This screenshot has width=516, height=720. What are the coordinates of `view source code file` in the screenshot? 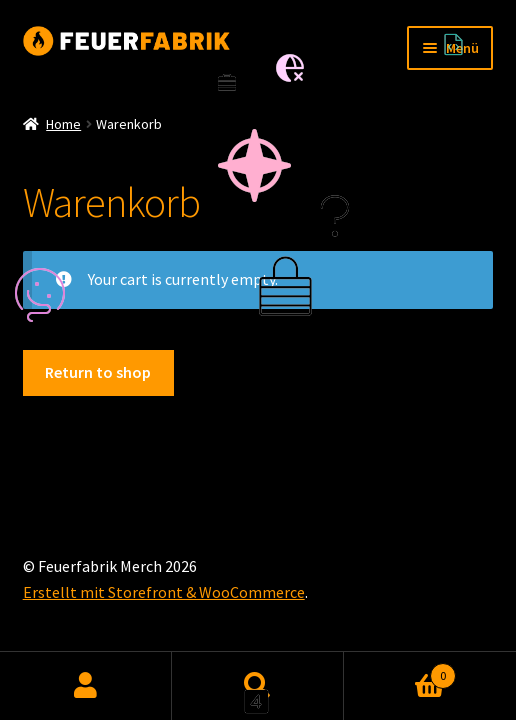 It's located at (453, 44).